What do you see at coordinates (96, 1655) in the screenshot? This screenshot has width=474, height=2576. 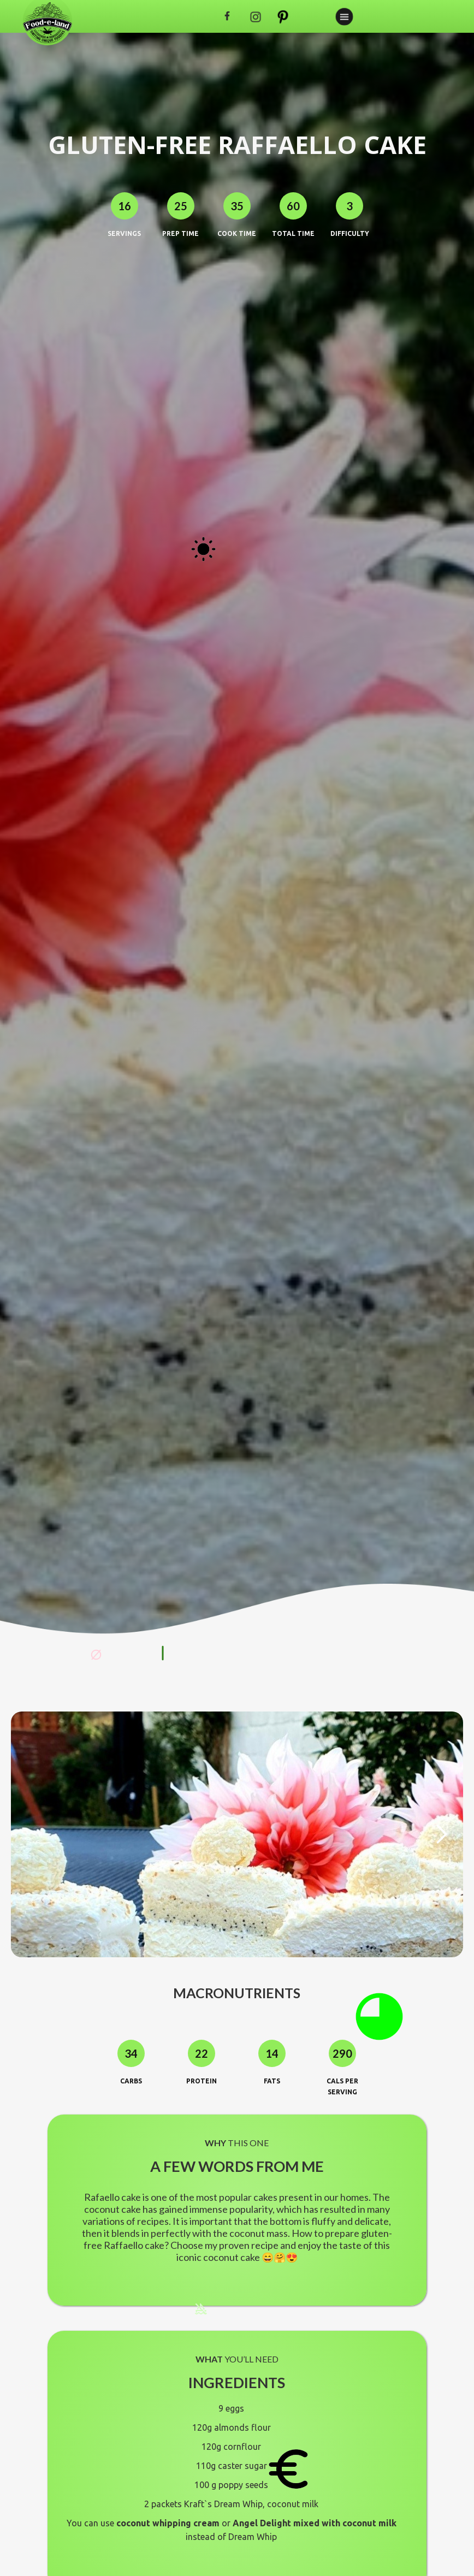 I see `indicates an empty or null value` at bounding box center [96, 1655].